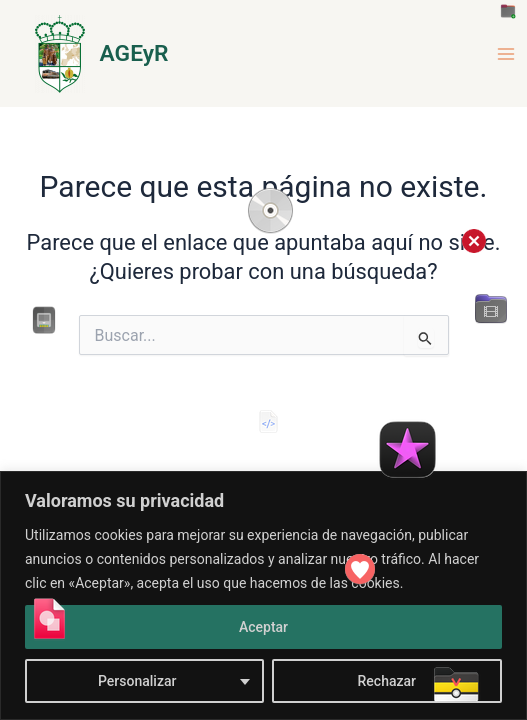 This screenshot has height=720, width=527. Describe the element at coordinates (360, 569) in the screenshot. I see `mark item as favorite` at that location.